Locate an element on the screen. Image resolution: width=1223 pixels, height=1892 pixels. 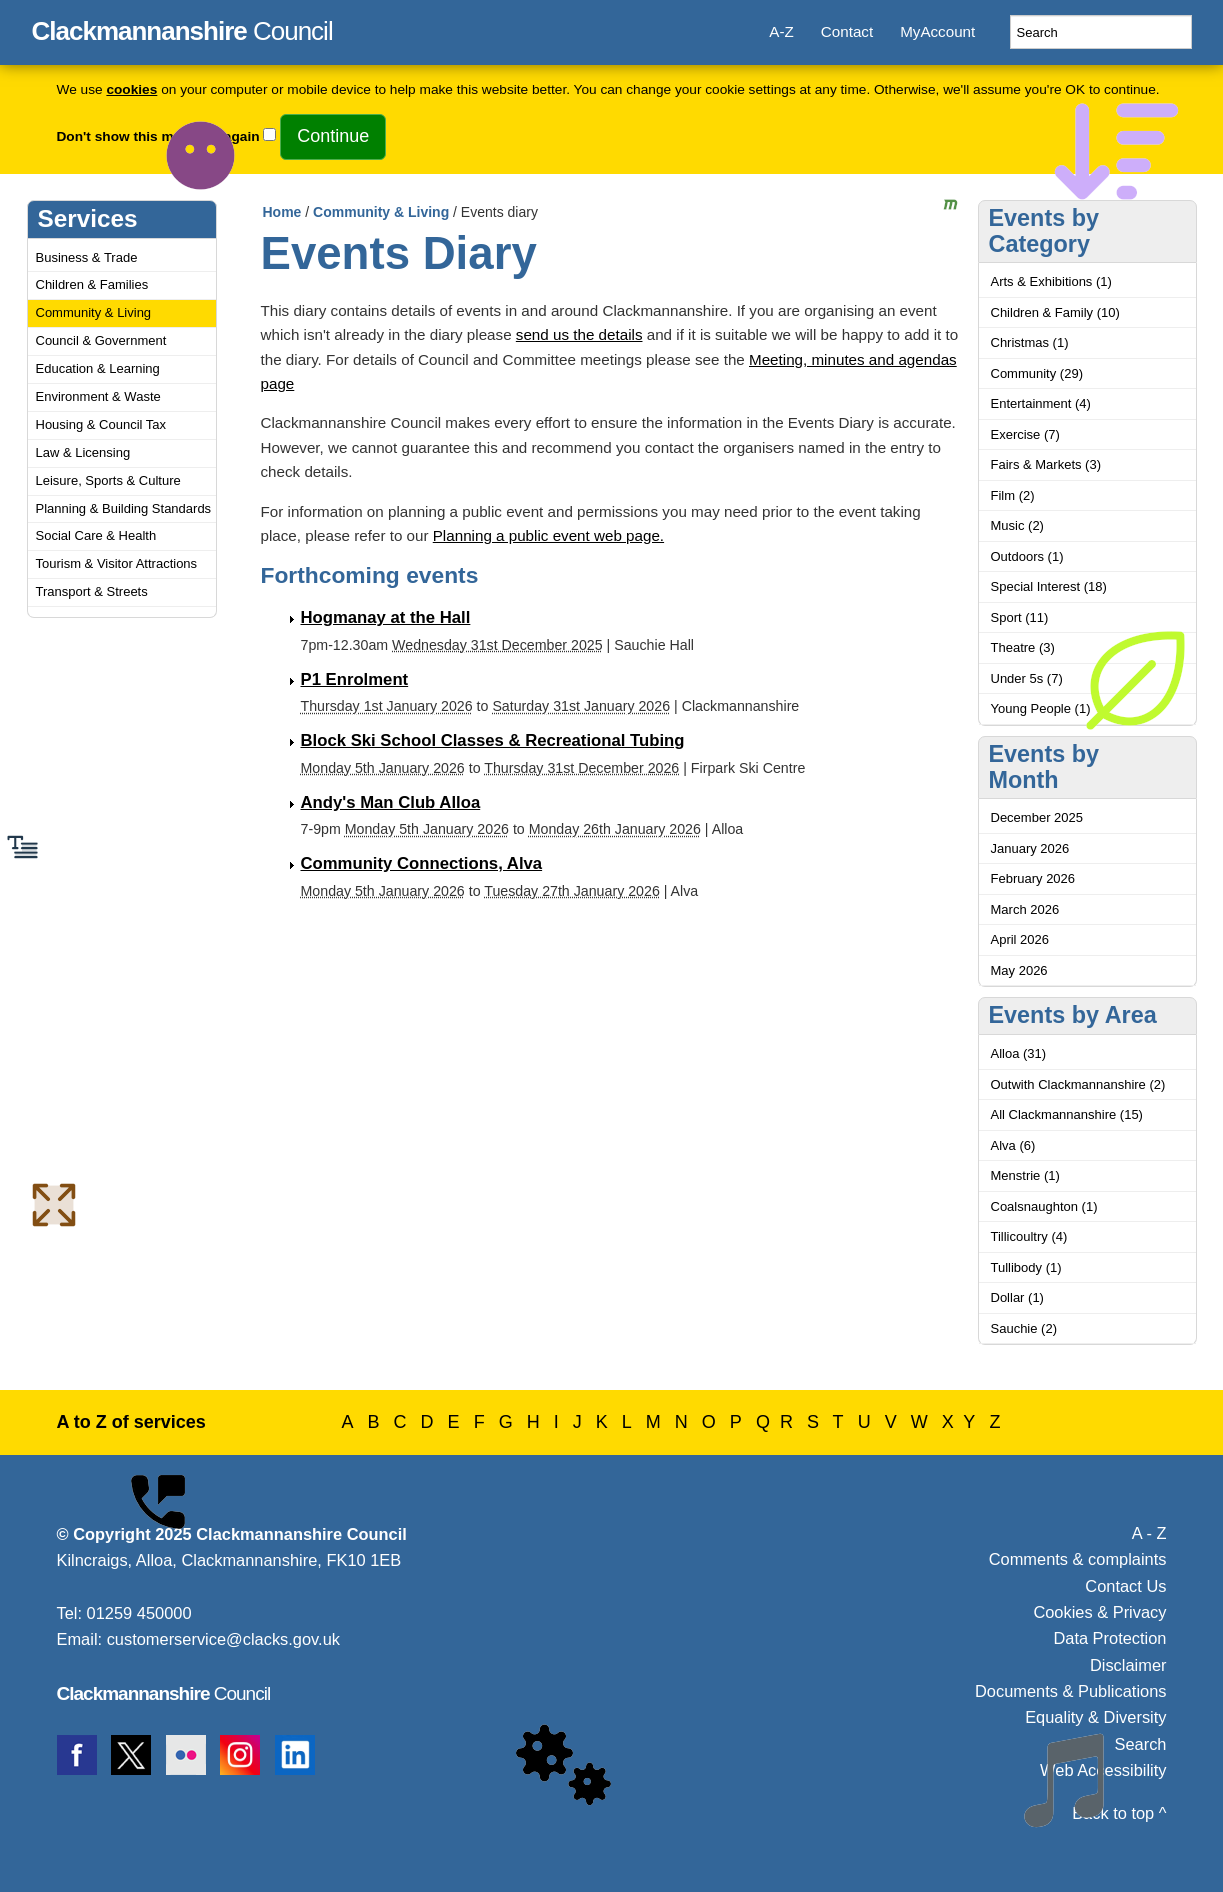
view eco-friendly or sustainable options is located at coordinates (1135, 680).